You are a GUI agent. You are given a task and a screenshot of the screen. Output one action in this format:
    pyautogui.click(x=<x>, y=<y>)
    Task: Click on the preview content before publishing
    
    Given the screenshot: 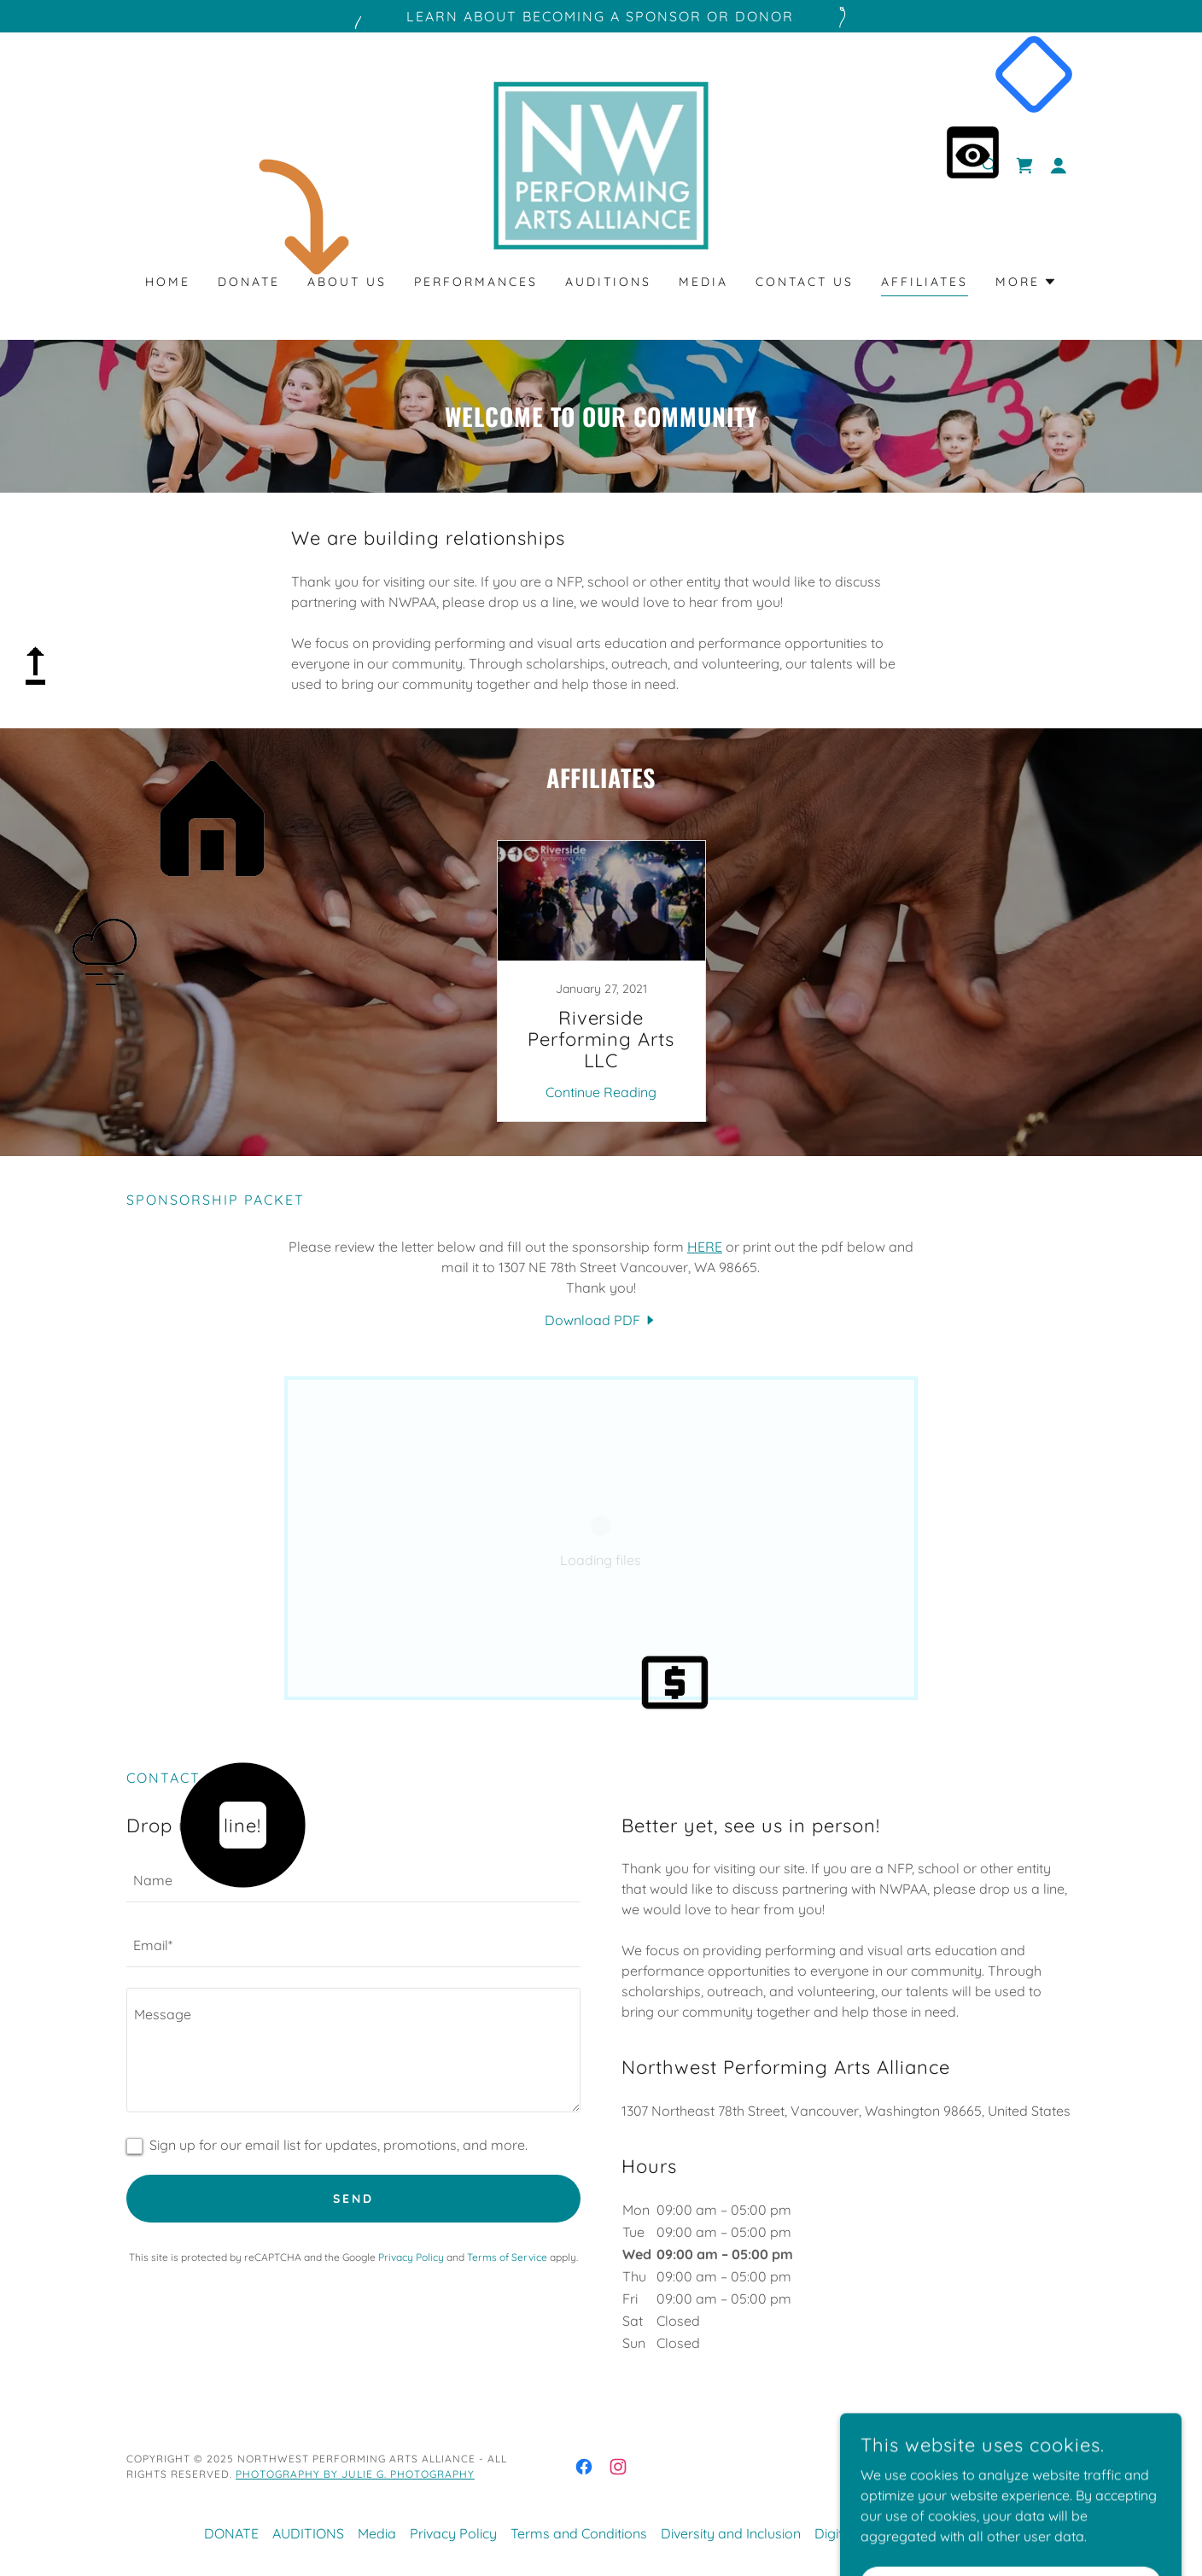 What is the action you would take?
    pyautogui.click(x=972, y=152)
    